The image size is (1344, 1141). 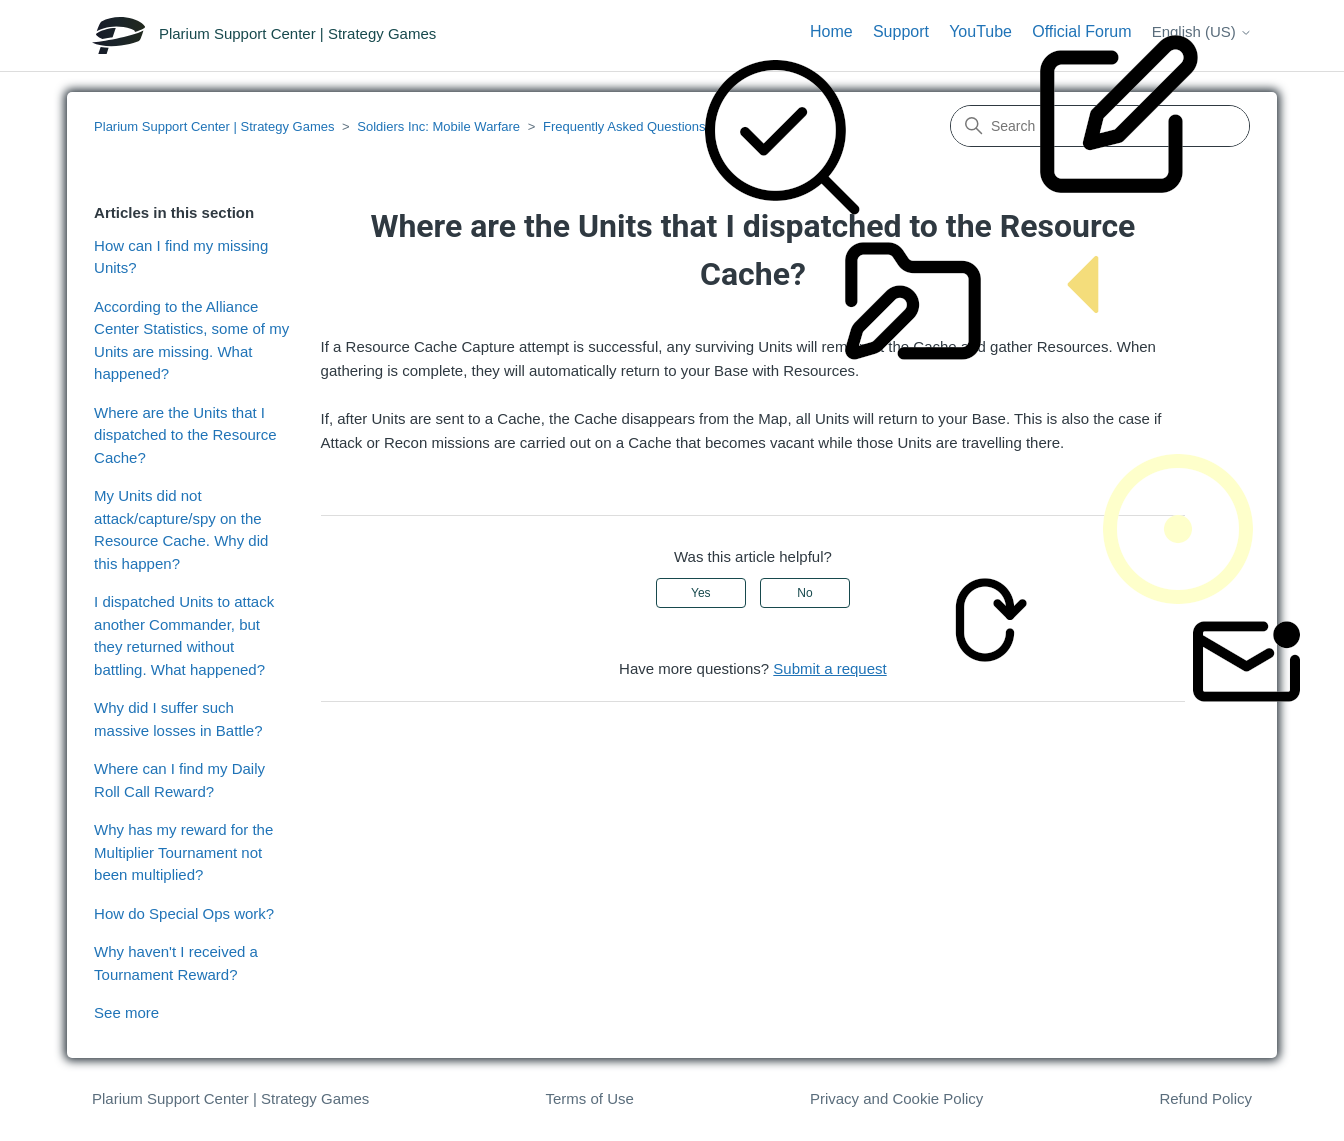 What do you see at coordinates (985, 620) in the screenshot?
I see `refresh or reload content` at bounding box center [985, 620].